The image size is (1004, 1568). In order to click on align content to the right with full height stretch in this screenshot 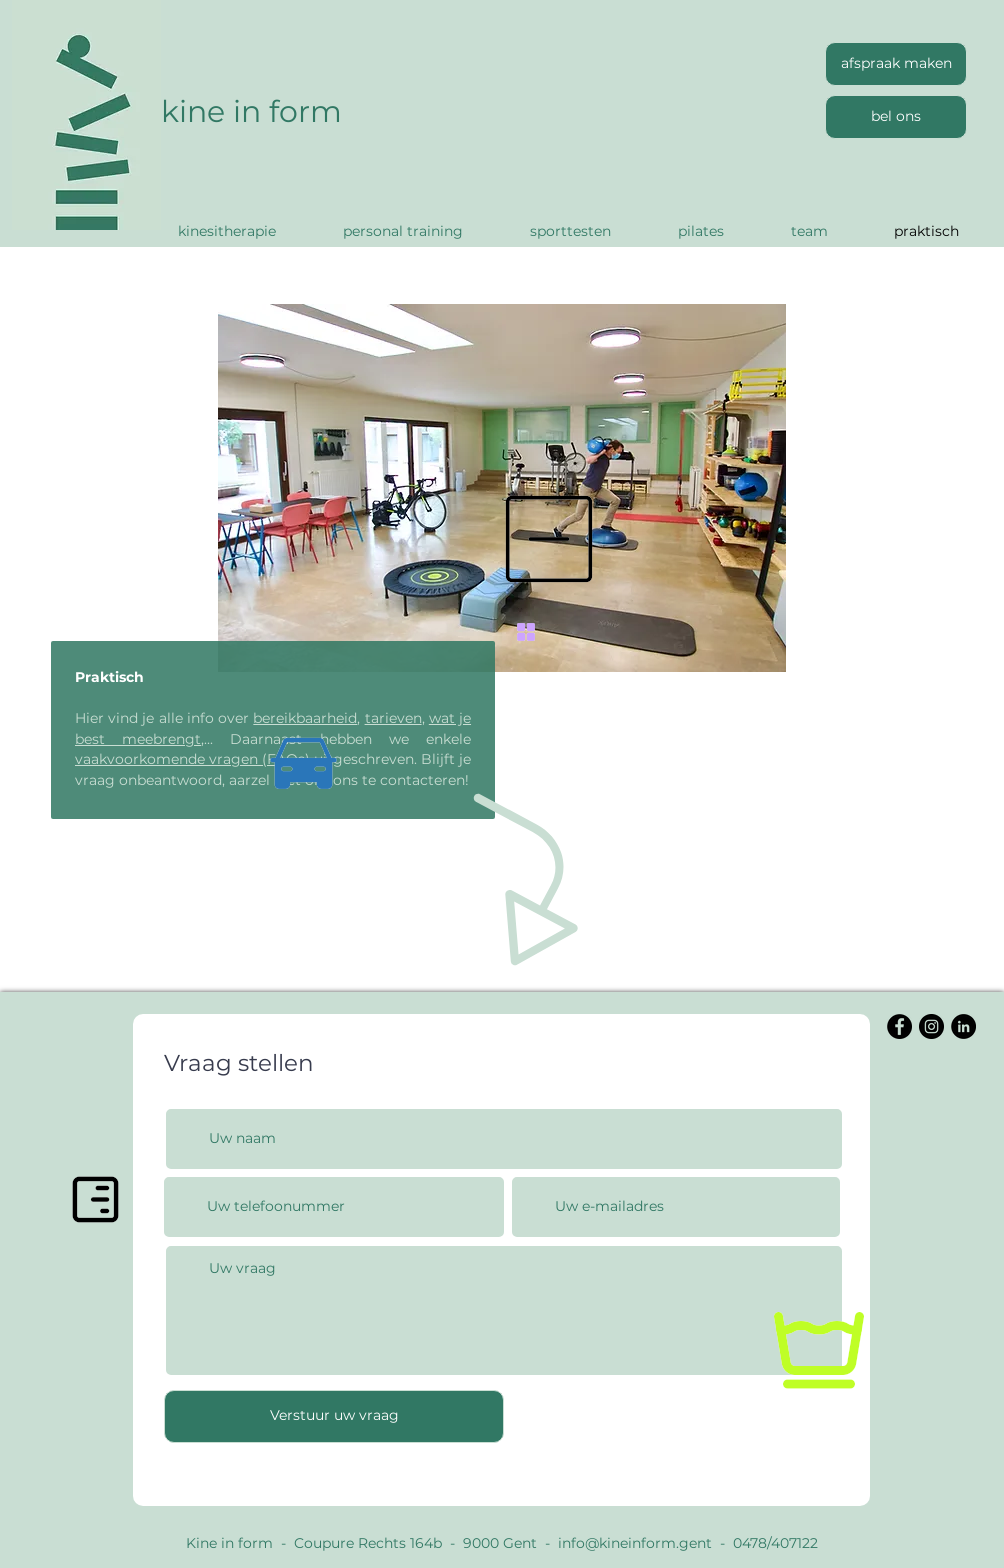, I will do `click(95, 1199)`.